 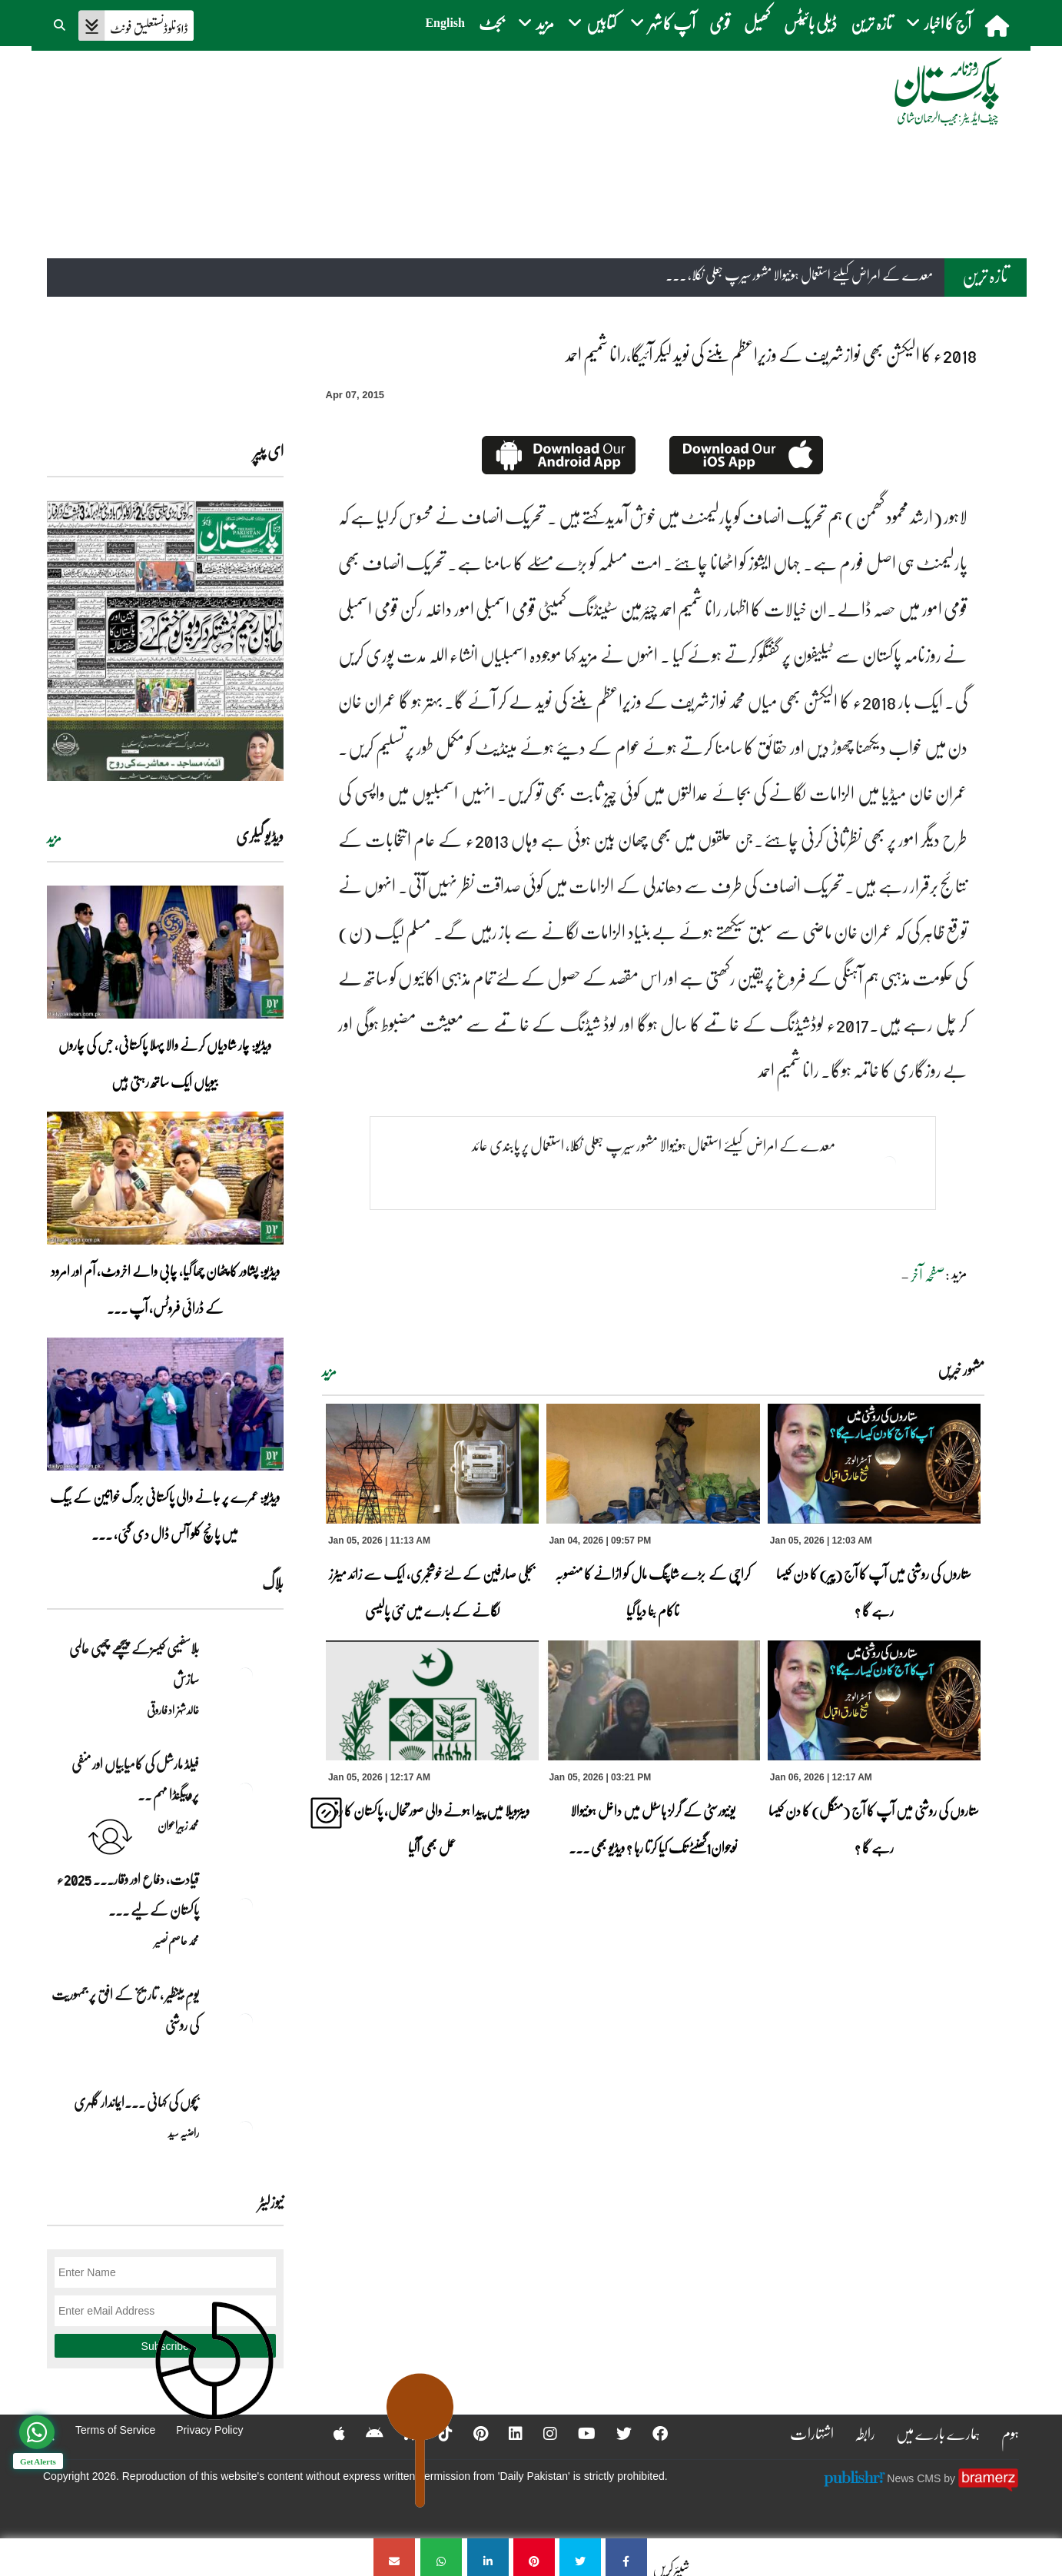 What do you see at coordinates (110, 1836) in the screenshot?
I see `switch between user accounts` at bounding box center [110, 1836].